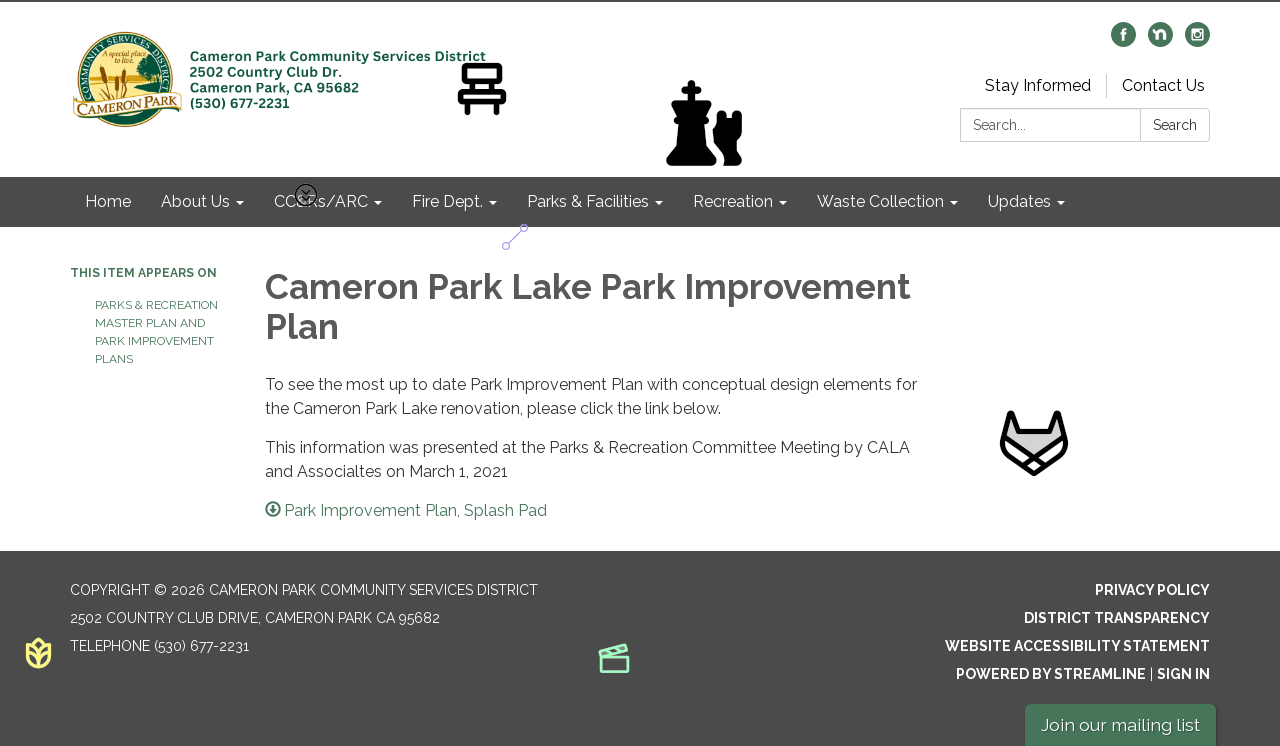 This screenshot has width=1280, height=746. Describe the element at coordinates (701, 125) in the screenshot. I see `play chess game` at that location.